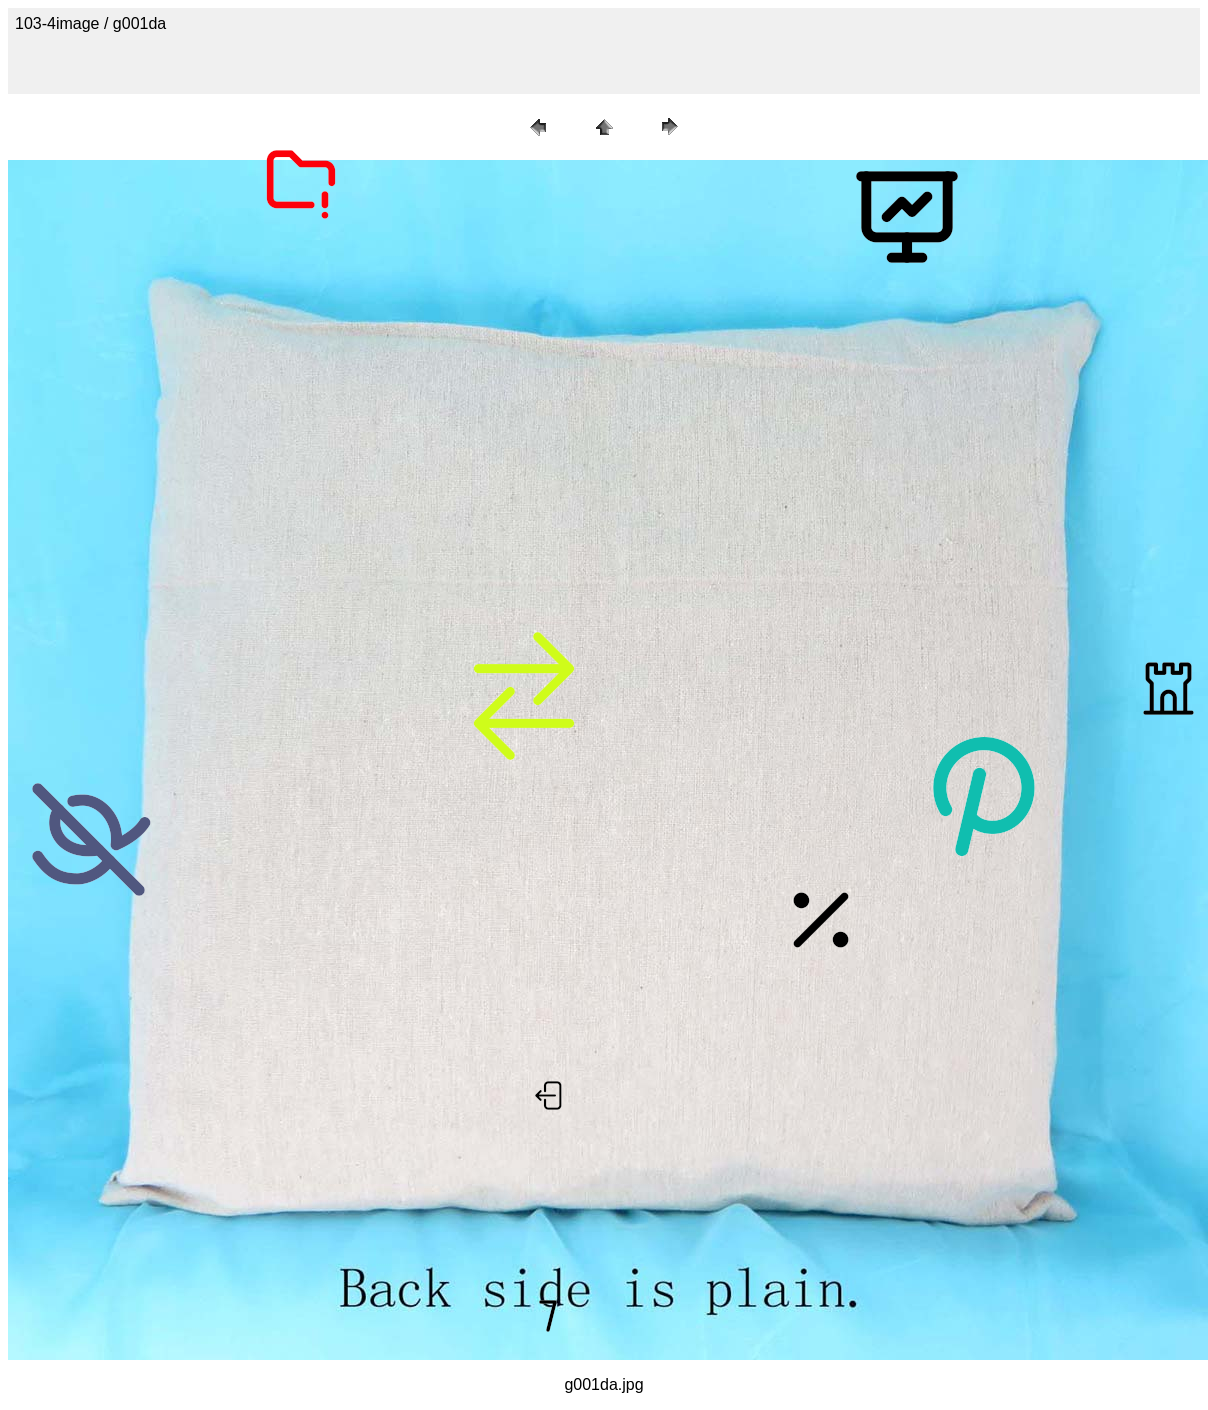  Describe the element at coordinates (907, 217) in the screenshot. I see `start or view a presentation` at that location.